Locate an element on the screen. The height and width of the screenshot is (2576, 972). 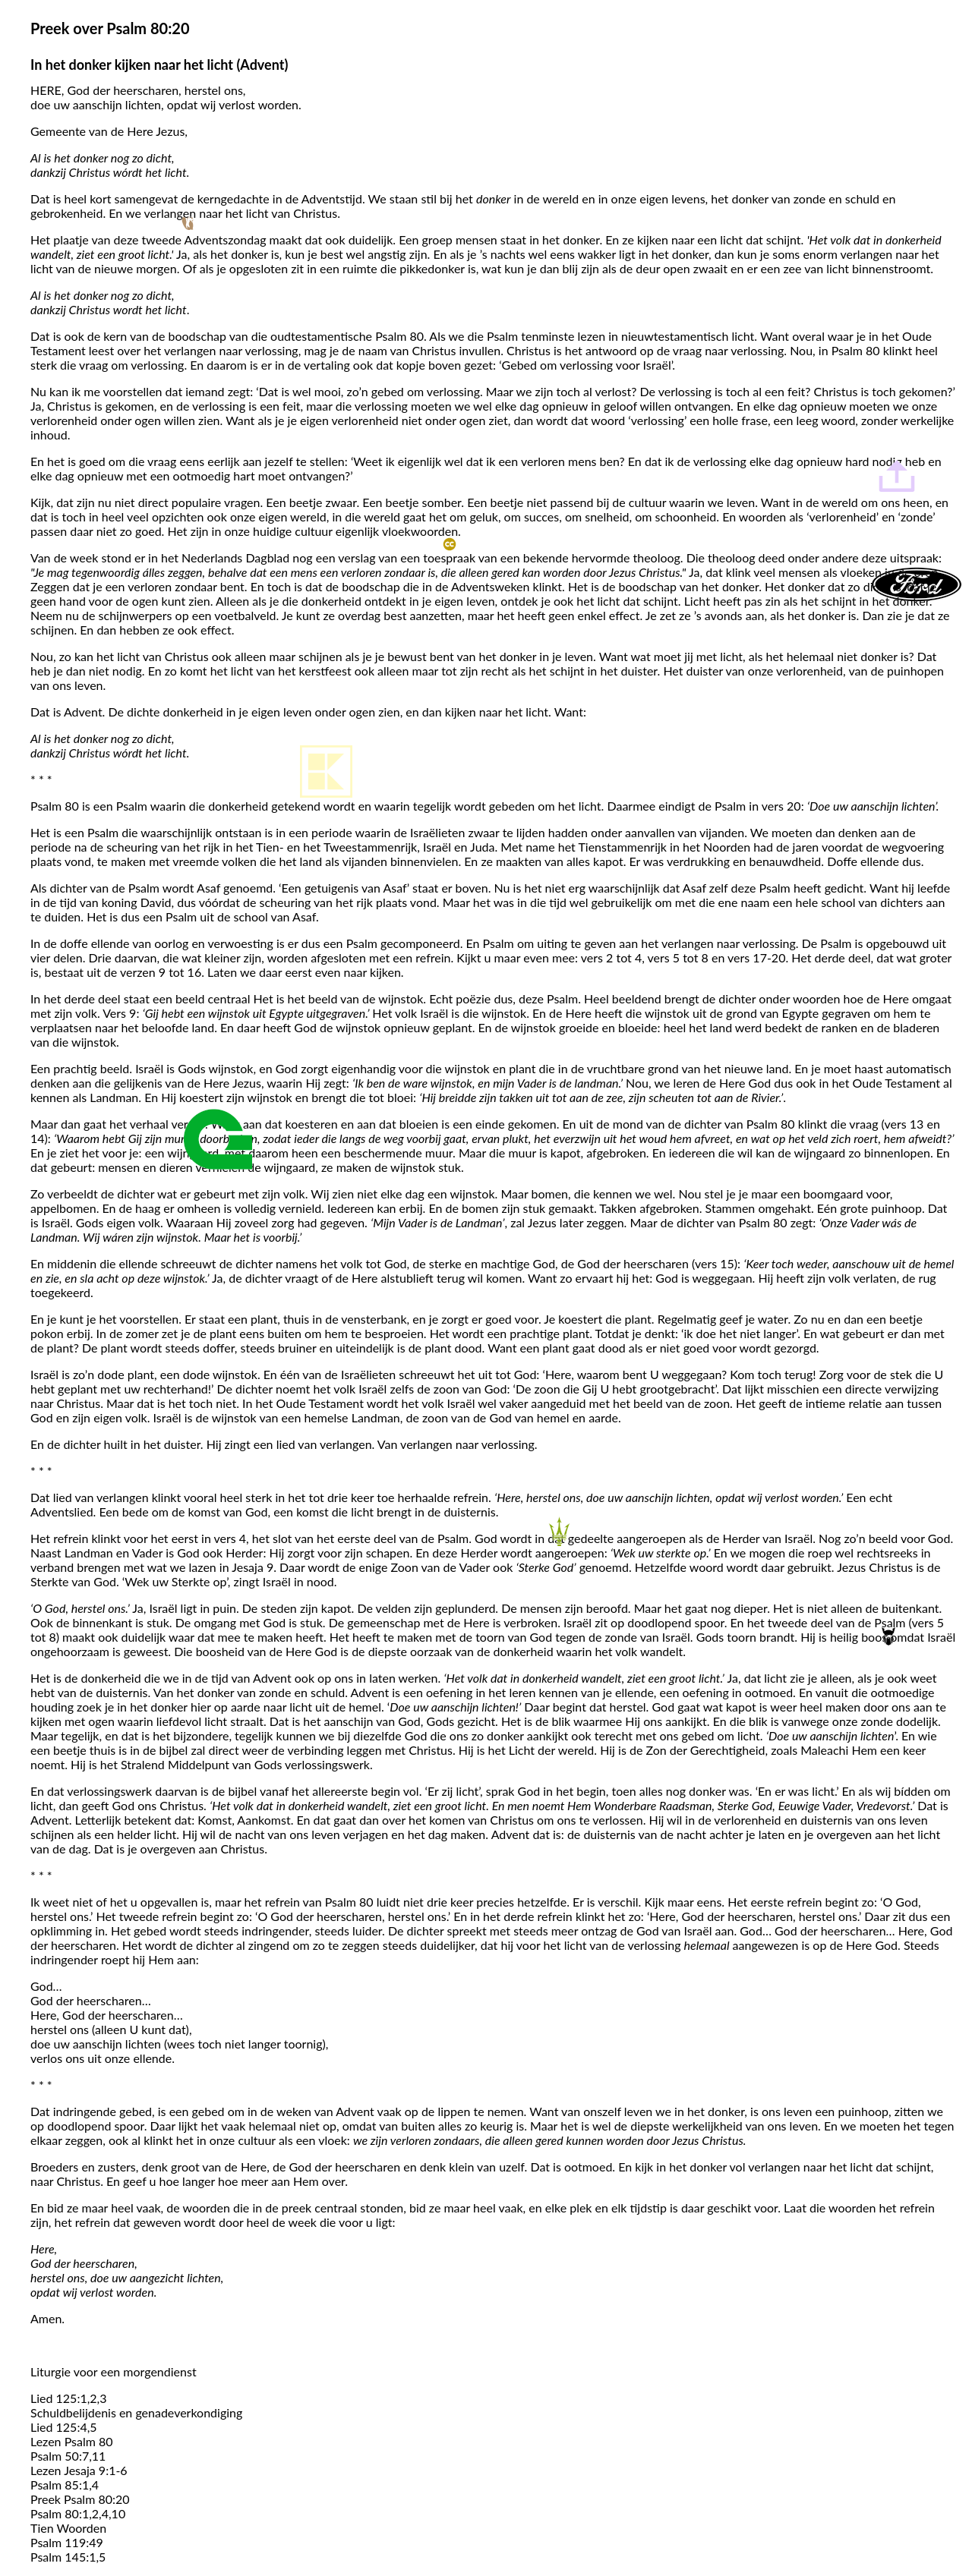
link to Appwrite backend services is located at coordinates (218, 1139).